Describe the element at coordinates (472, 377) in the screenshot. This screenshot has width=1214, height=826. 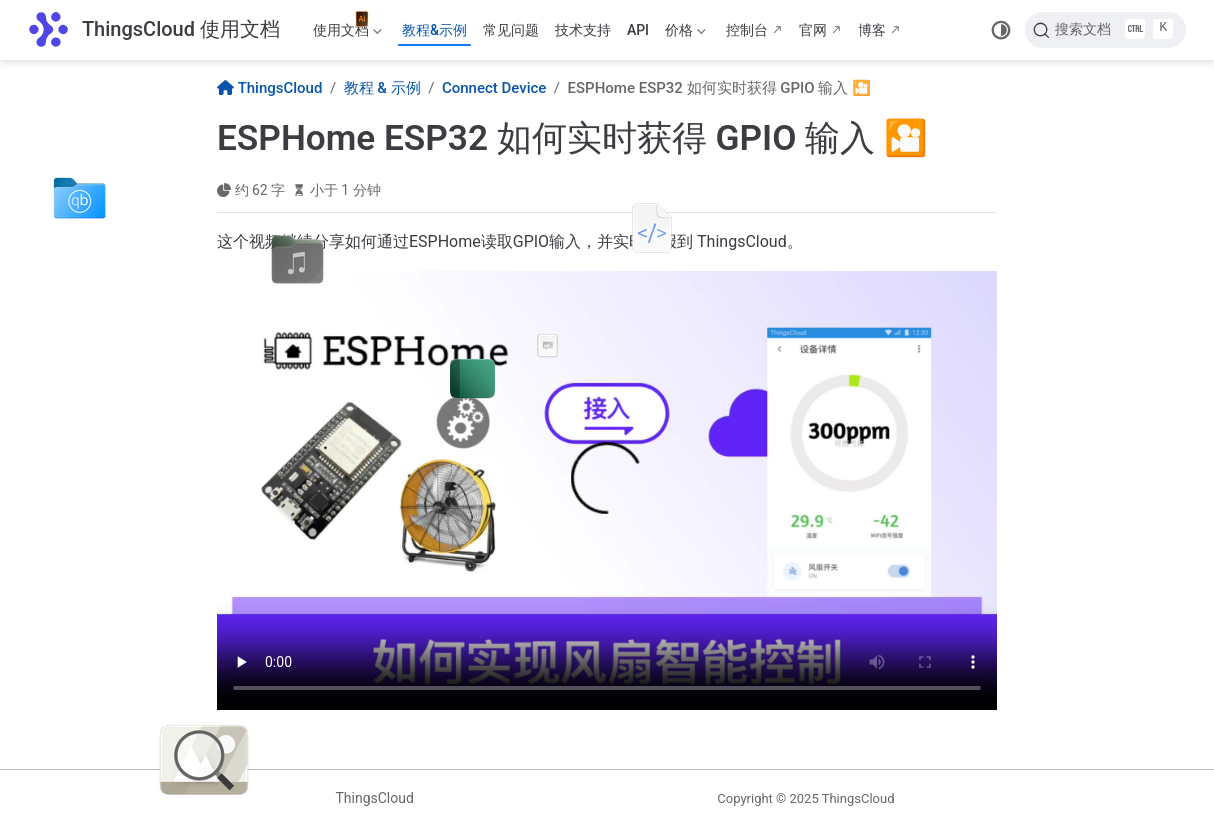
I see `access desktop folder or files` at that location.